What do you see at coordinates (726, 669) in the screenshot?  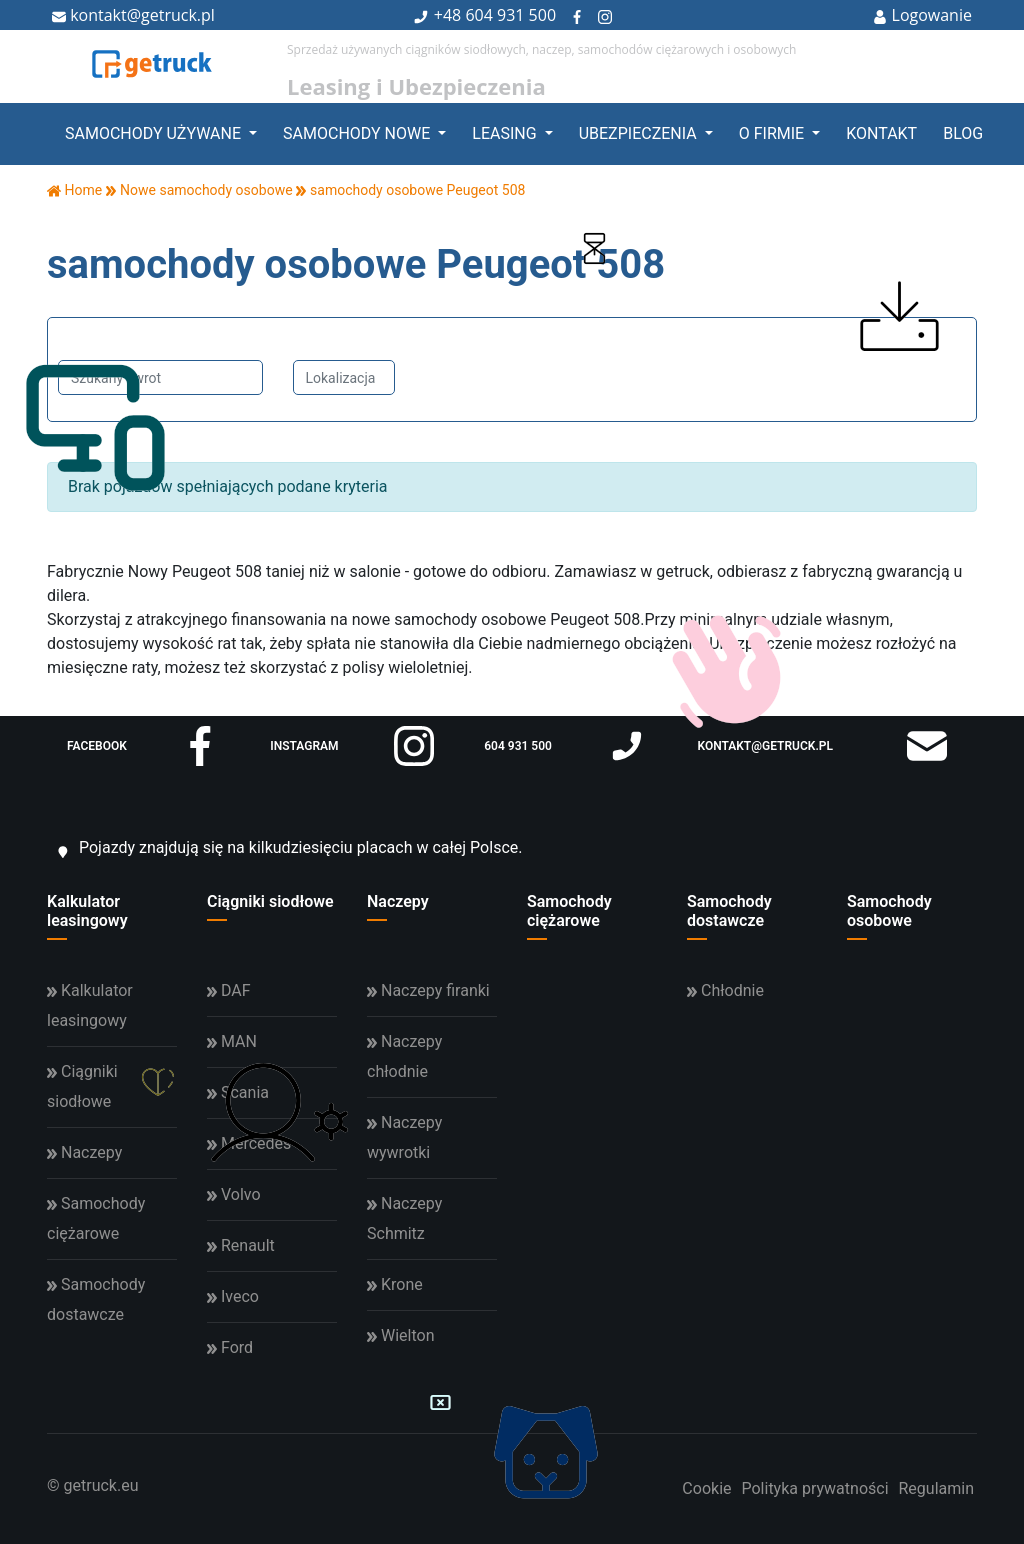 I see `greet or welcome a new user` at bounding box center [726, 669].